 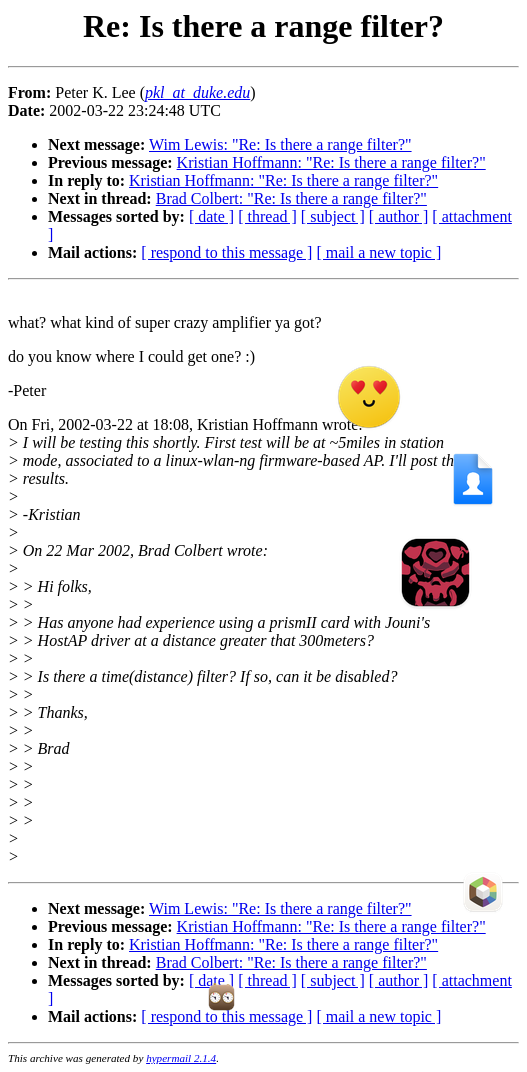 I want to click on launch helltaker game, so click(x=435, y=572).